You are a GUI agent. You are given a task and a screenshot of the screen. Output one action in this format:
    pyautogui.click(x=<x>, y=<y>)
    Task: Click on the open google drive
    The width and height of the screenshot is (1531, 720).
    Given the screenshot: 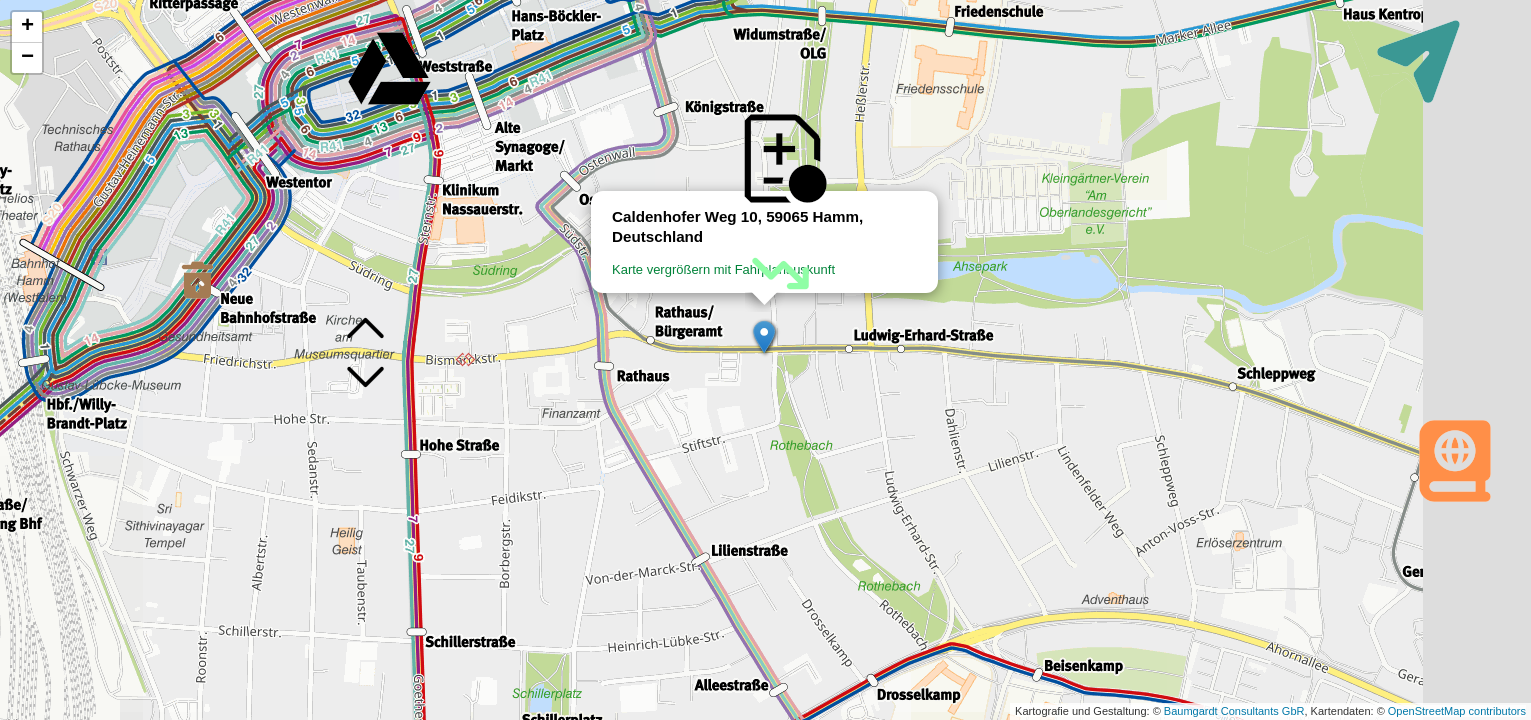 What is the action you would take?
    pyautogui.click(x=389, y=68)
    